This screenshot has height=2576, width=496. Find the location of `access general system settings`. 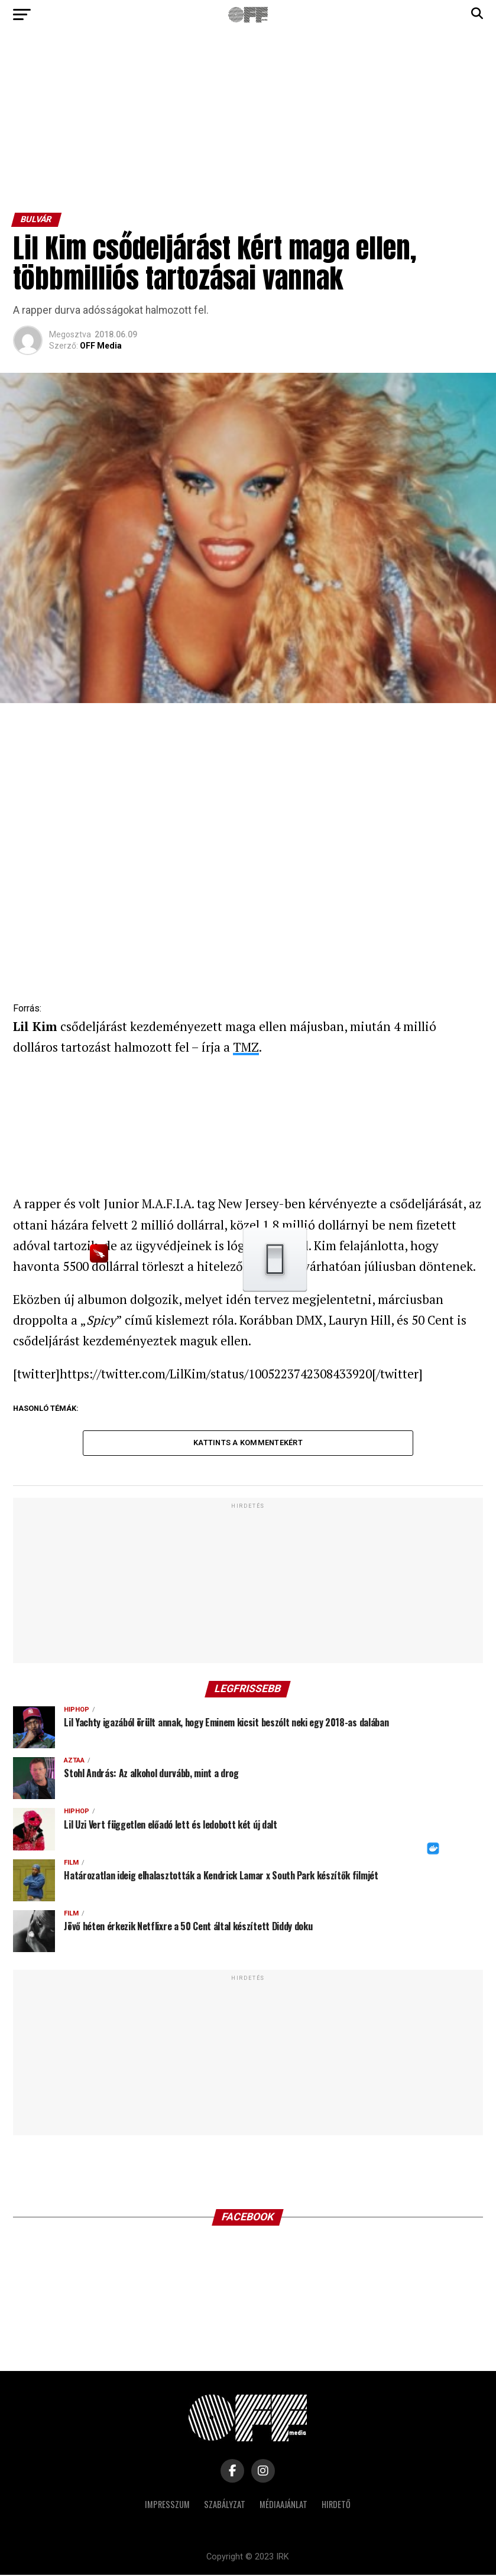

access general system settings is located at coordinates (275, 1260).